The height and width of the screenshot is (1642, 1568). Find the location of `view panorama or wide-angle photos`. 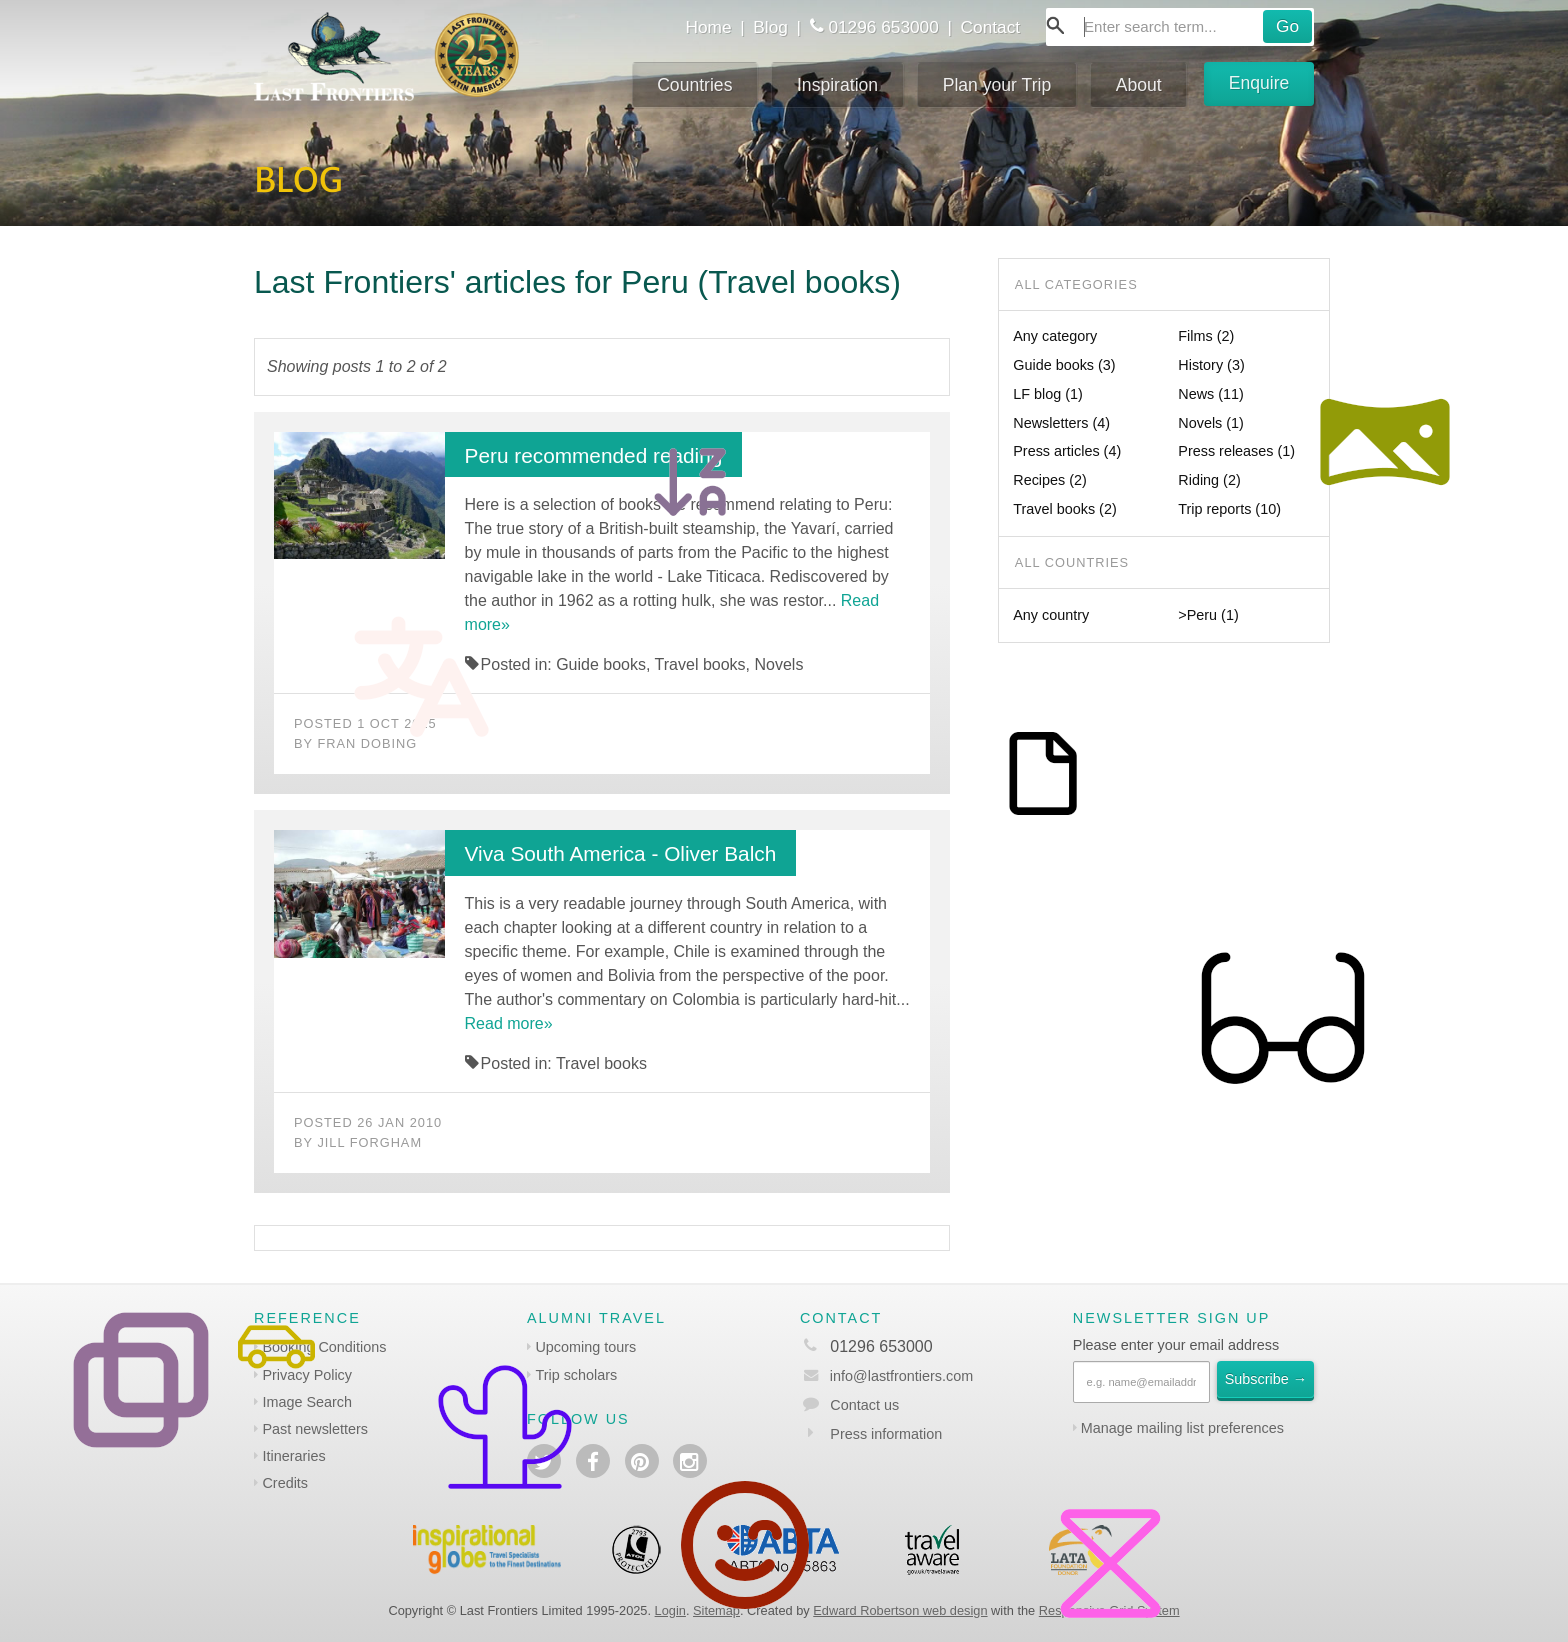

view panorama or wide-angle photos is located at coordinates (1385, 442).